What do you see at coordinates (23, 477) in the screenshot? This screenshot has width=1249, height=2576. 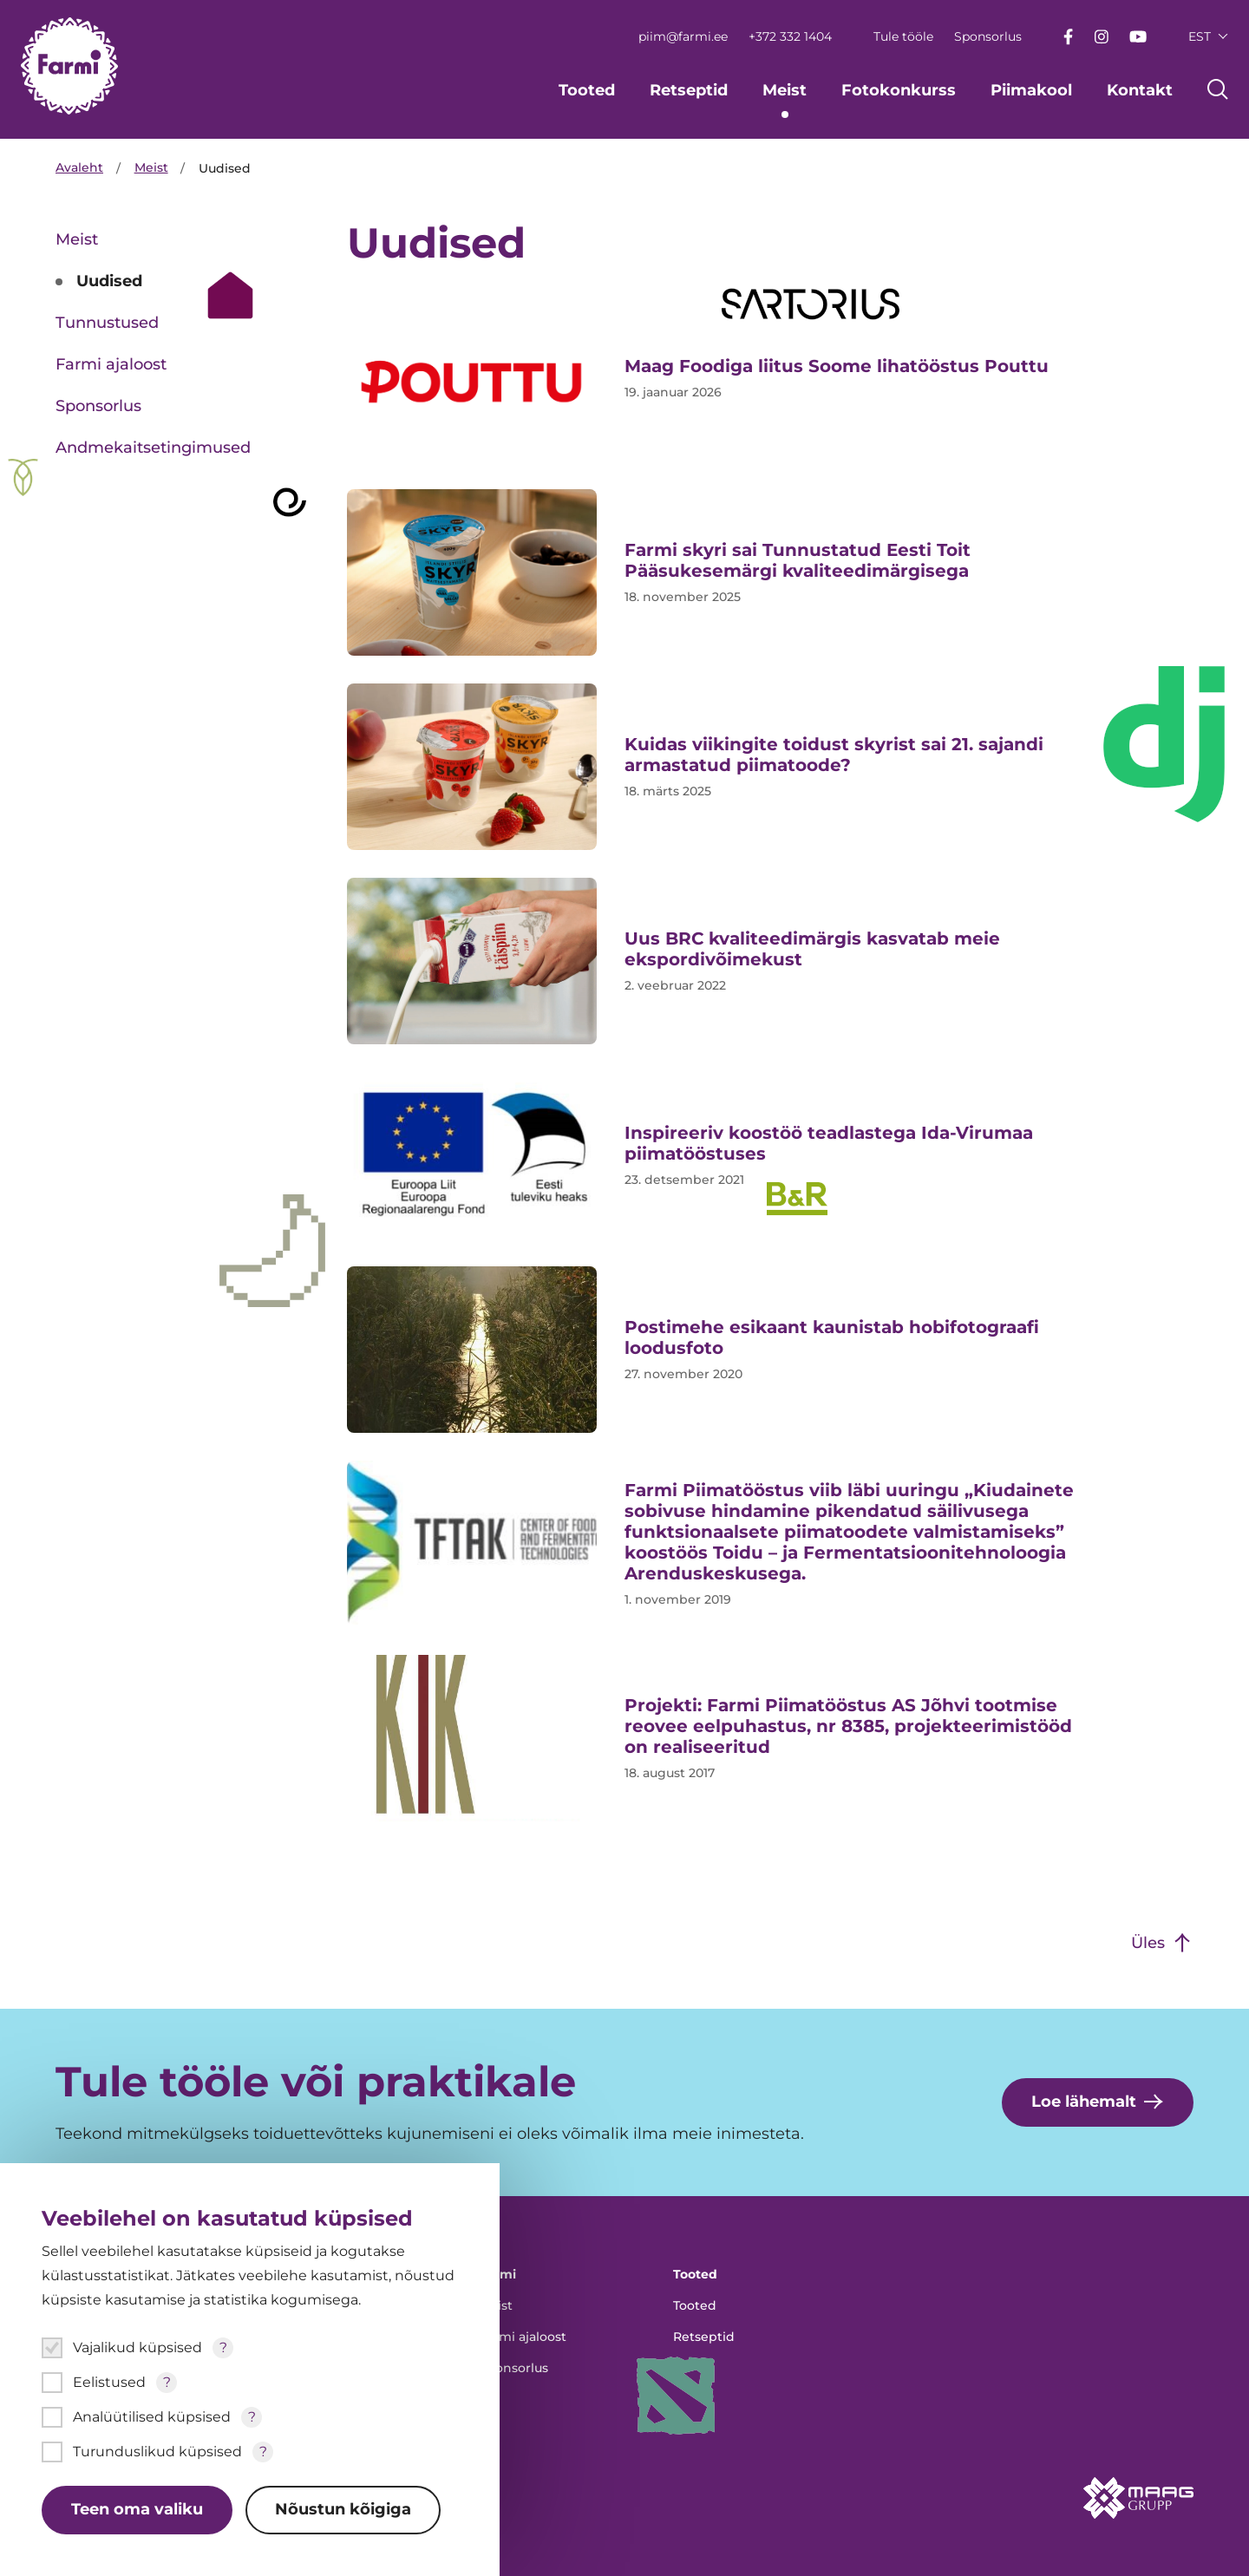 I see `cockroach labs company logo` at bounding box center [23, 477].